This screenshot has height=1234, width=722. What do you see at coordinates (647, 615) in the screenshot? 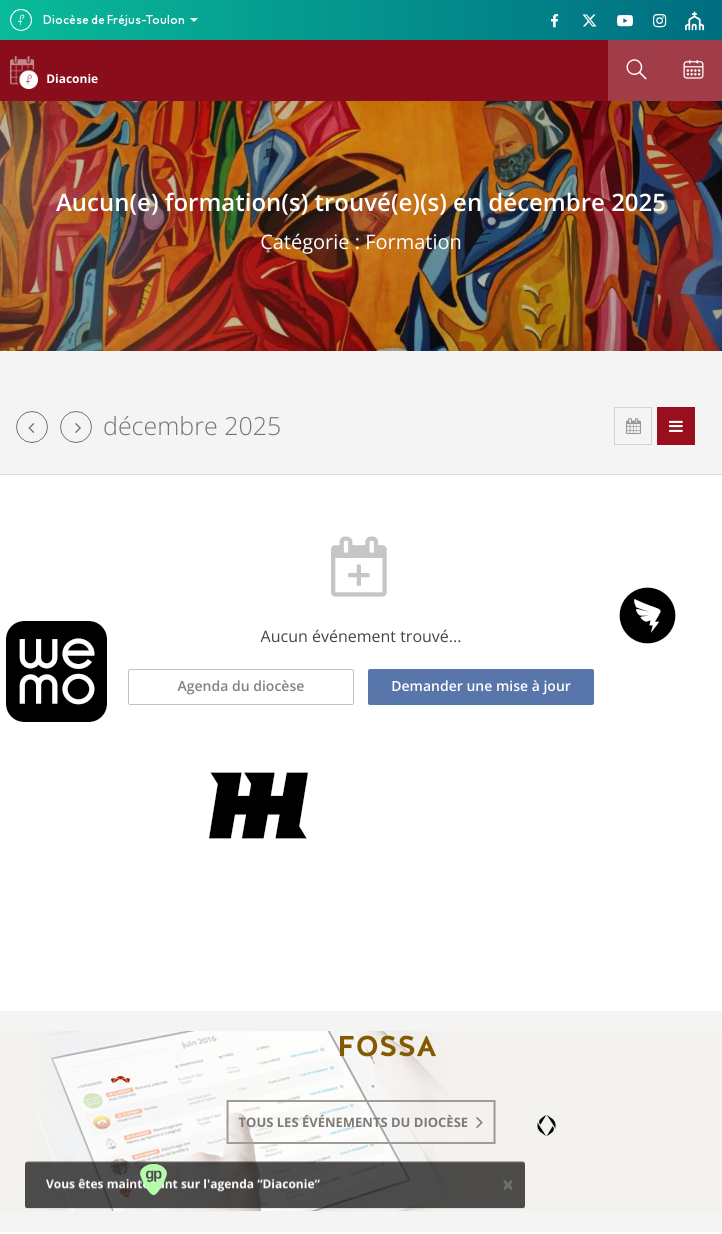
I see `open DingTalk messaging app` at bounding box center [647, 615].